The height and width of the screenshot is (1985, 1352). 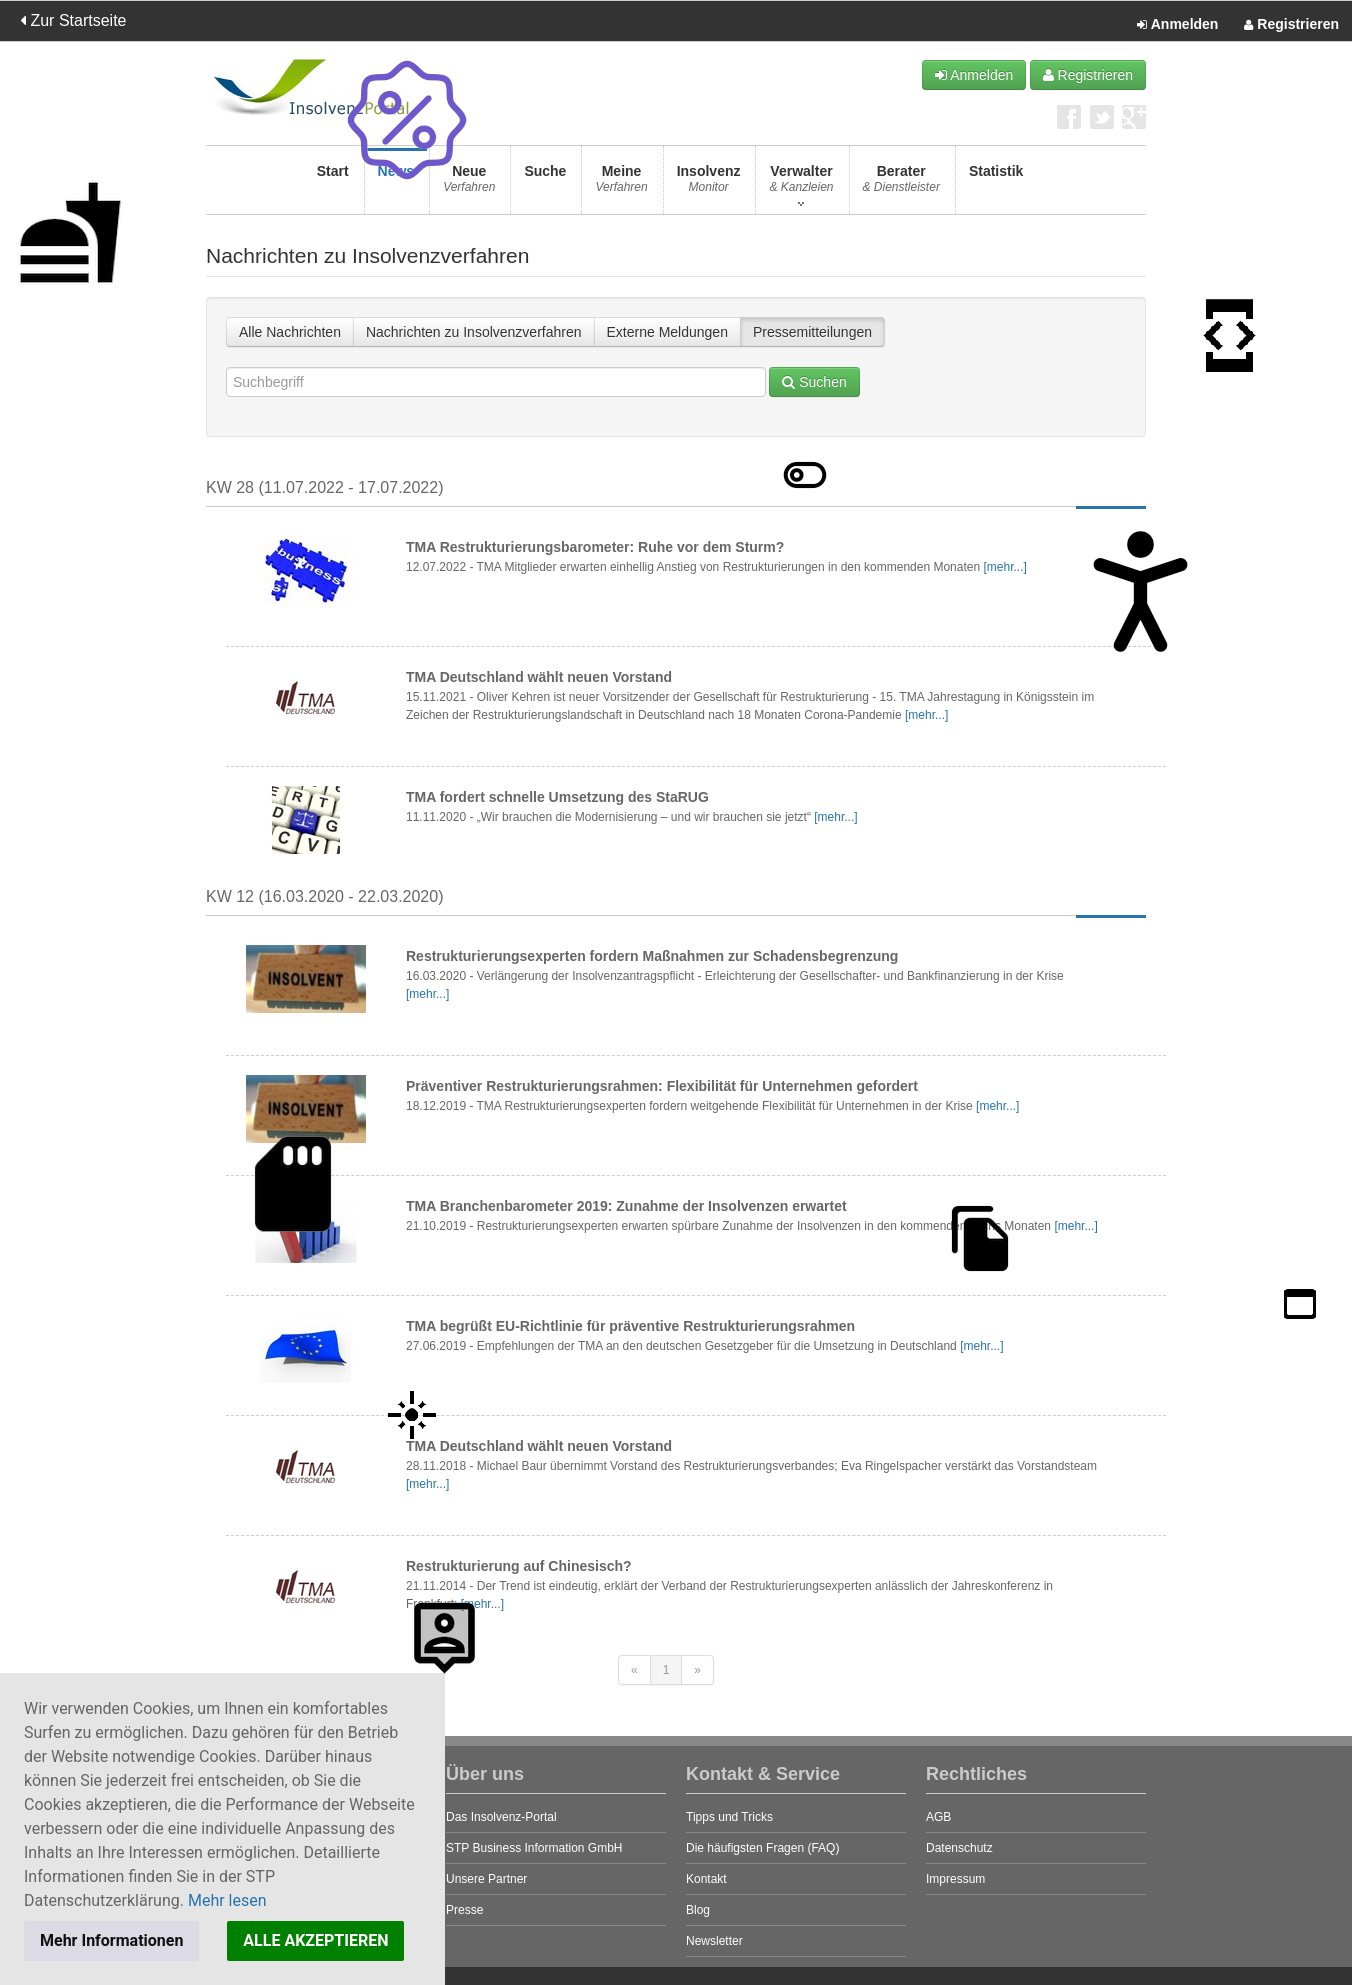 What do you see at coordinates (444, 1636) in the screenshot?
I see `view a person's location on the map` at bounding box center [444, 1636].